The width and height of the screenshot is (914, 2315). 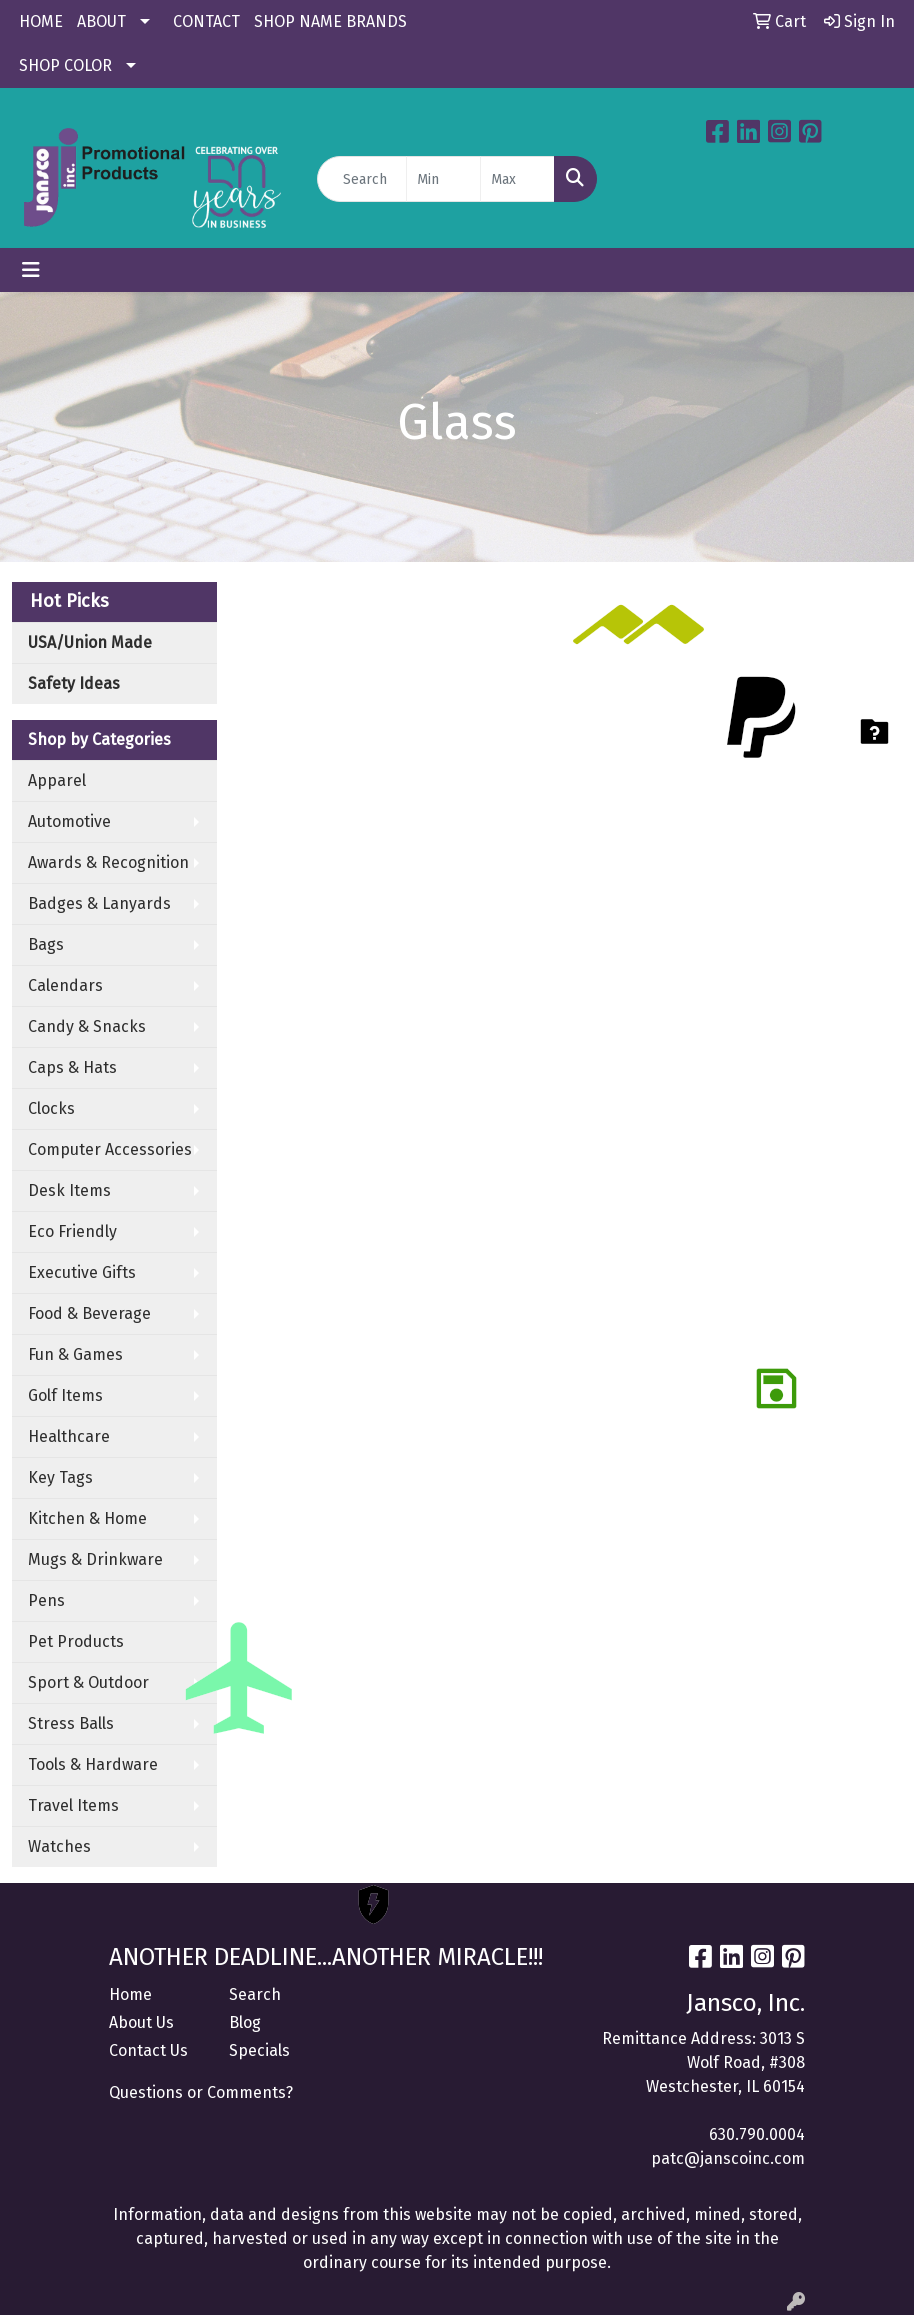 I want to click on enable airplane mode, so click(x=236, y=1678).